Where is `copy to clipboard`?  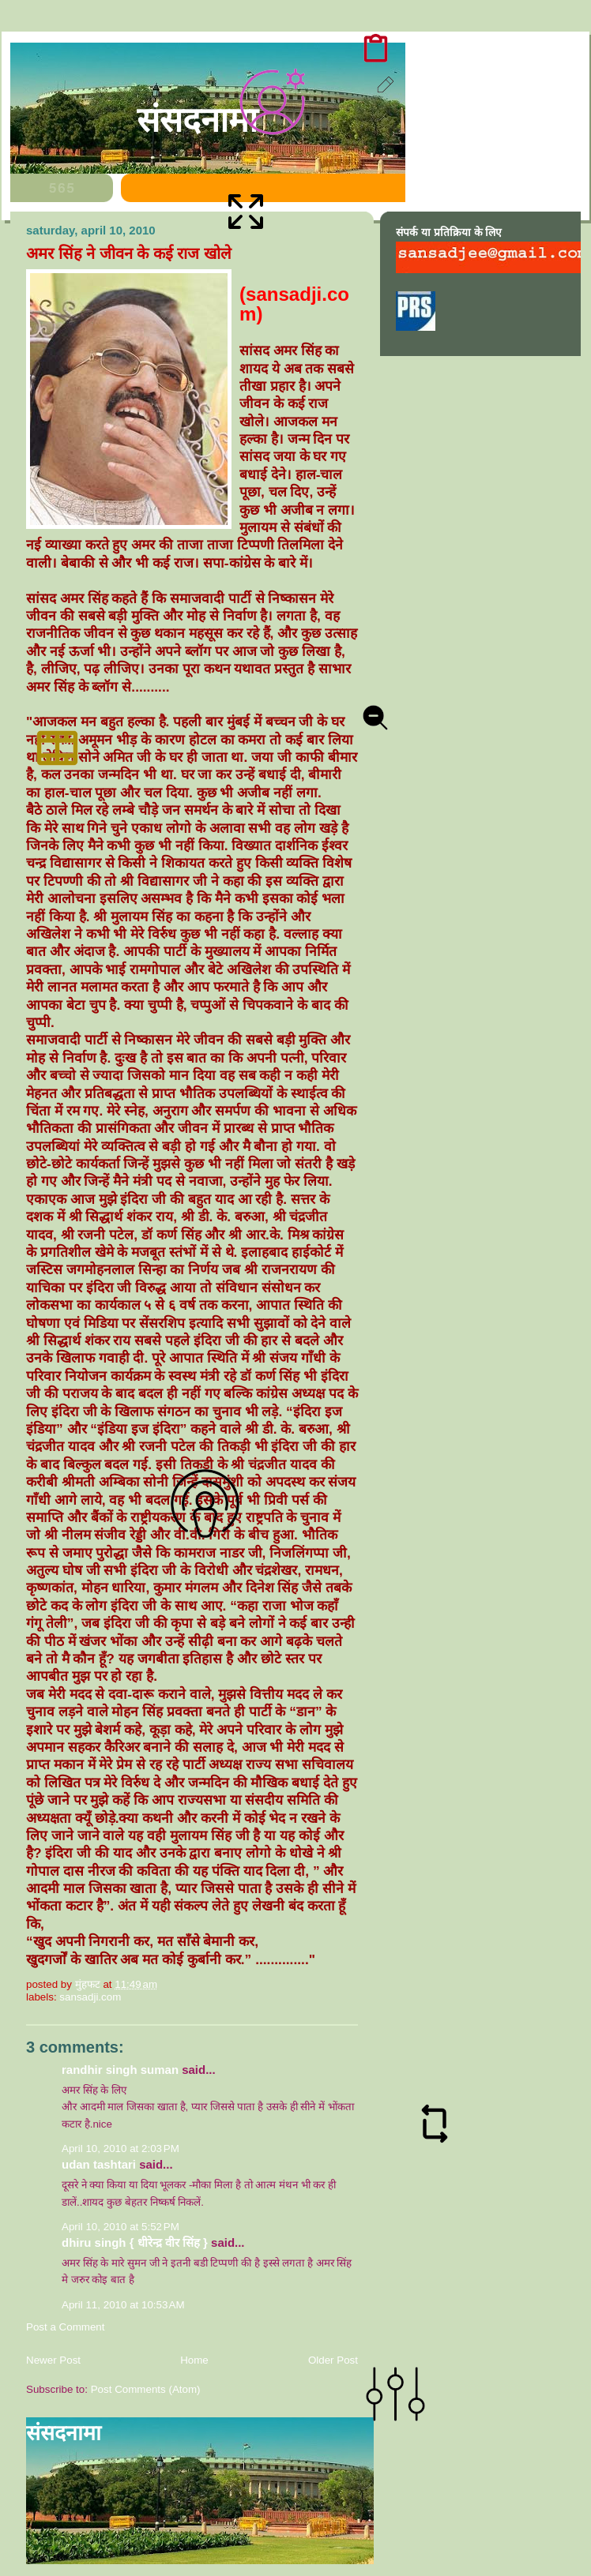
copy to clipboard is located at coordinates (375, 48).